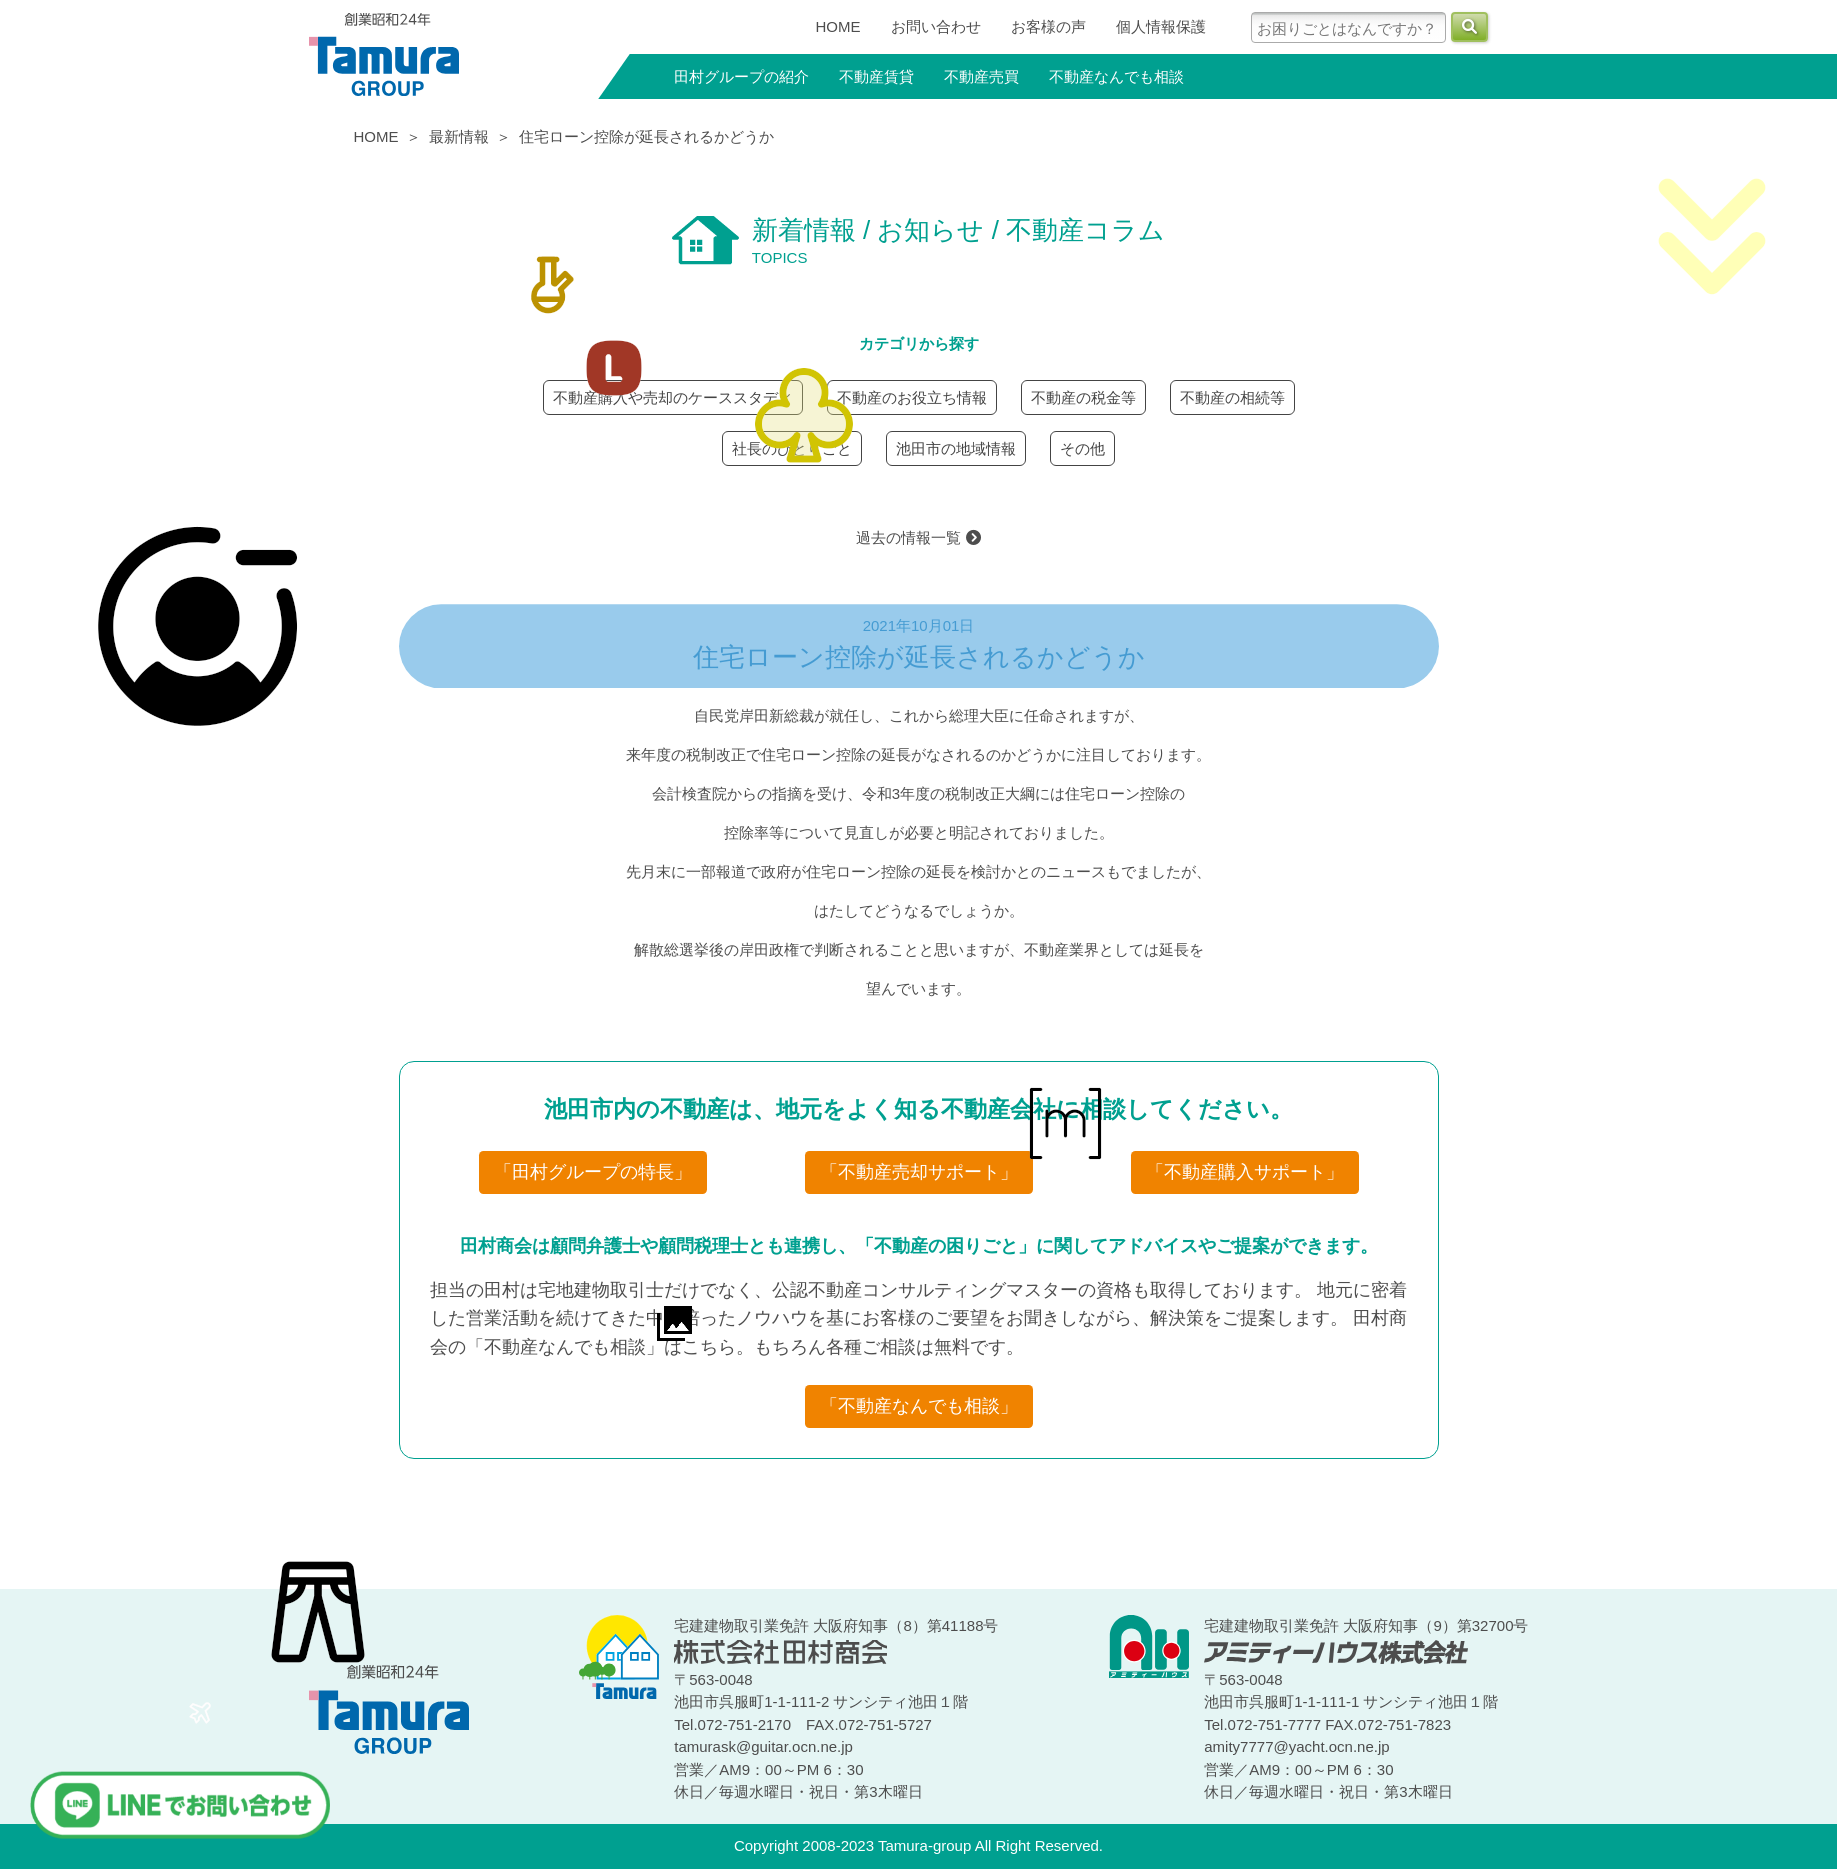 The height and width of the screenshot is (1869, 1837). Describe the element at coordinates (318, 1612) in the screenshot. I see `browse pants or bottoms in a clothing app` at that location.